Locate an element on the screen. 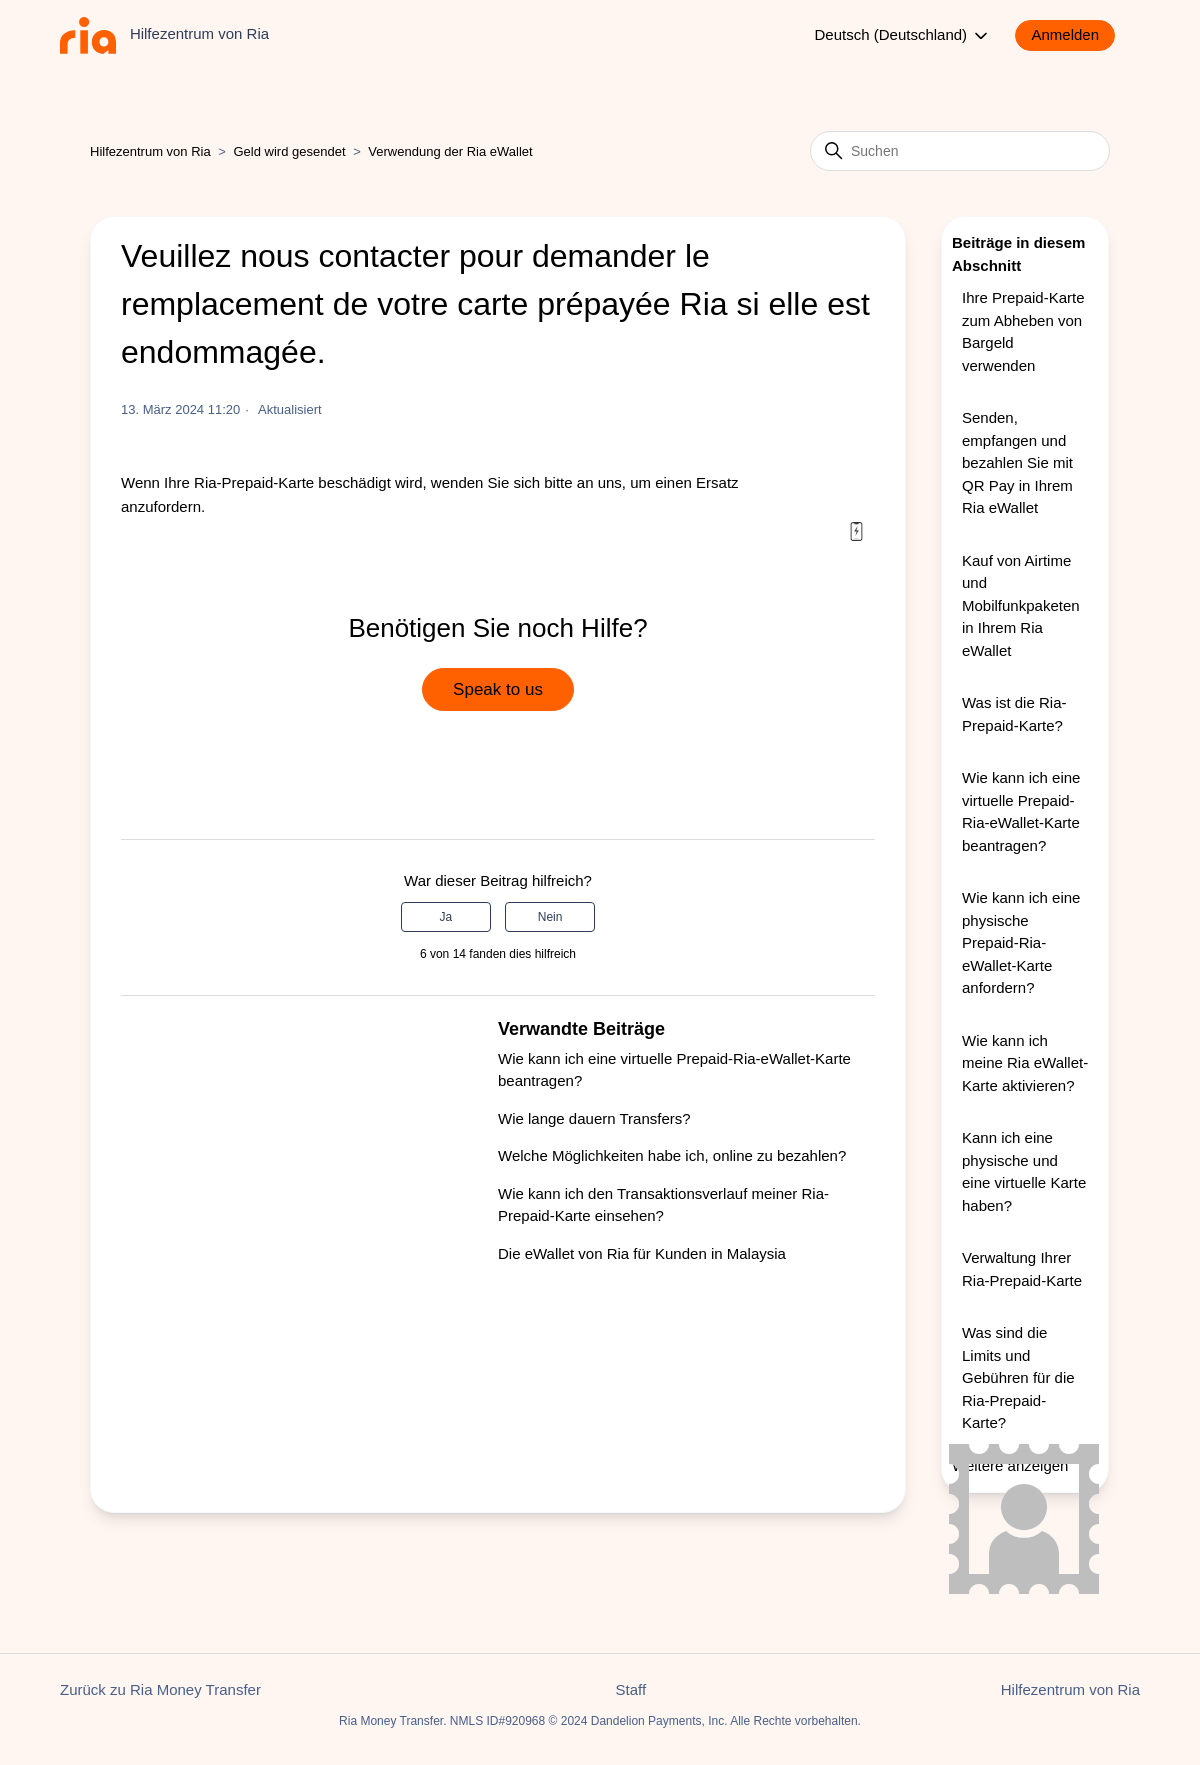 Image resolution: width=1200 pixels, height=1765 pixels. send mail or compose a new message is located at coordinates (1019, 1524).